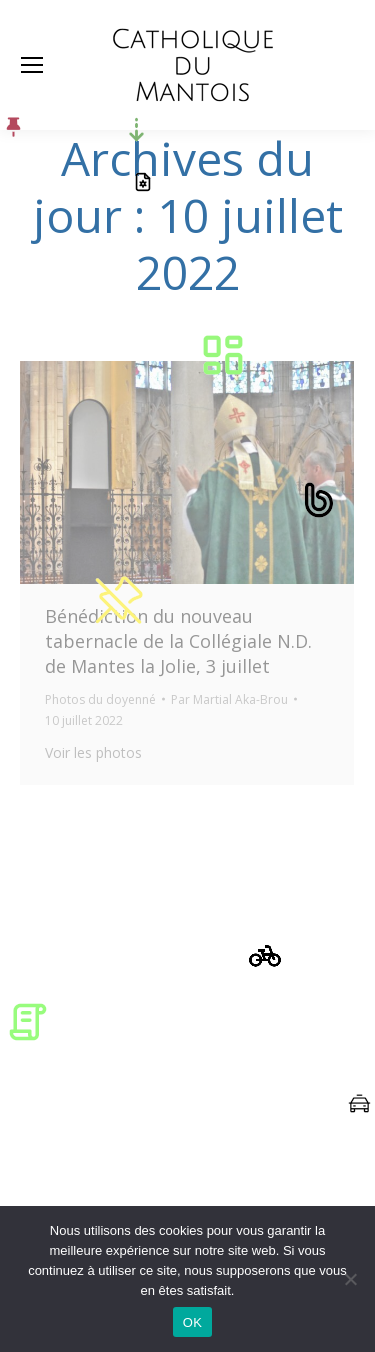 This screenshot has height=1352, width=375. What do you see at coordinates (136, 129) in the screenshot?
I see `download in progress` at bounding box center [136, 129].